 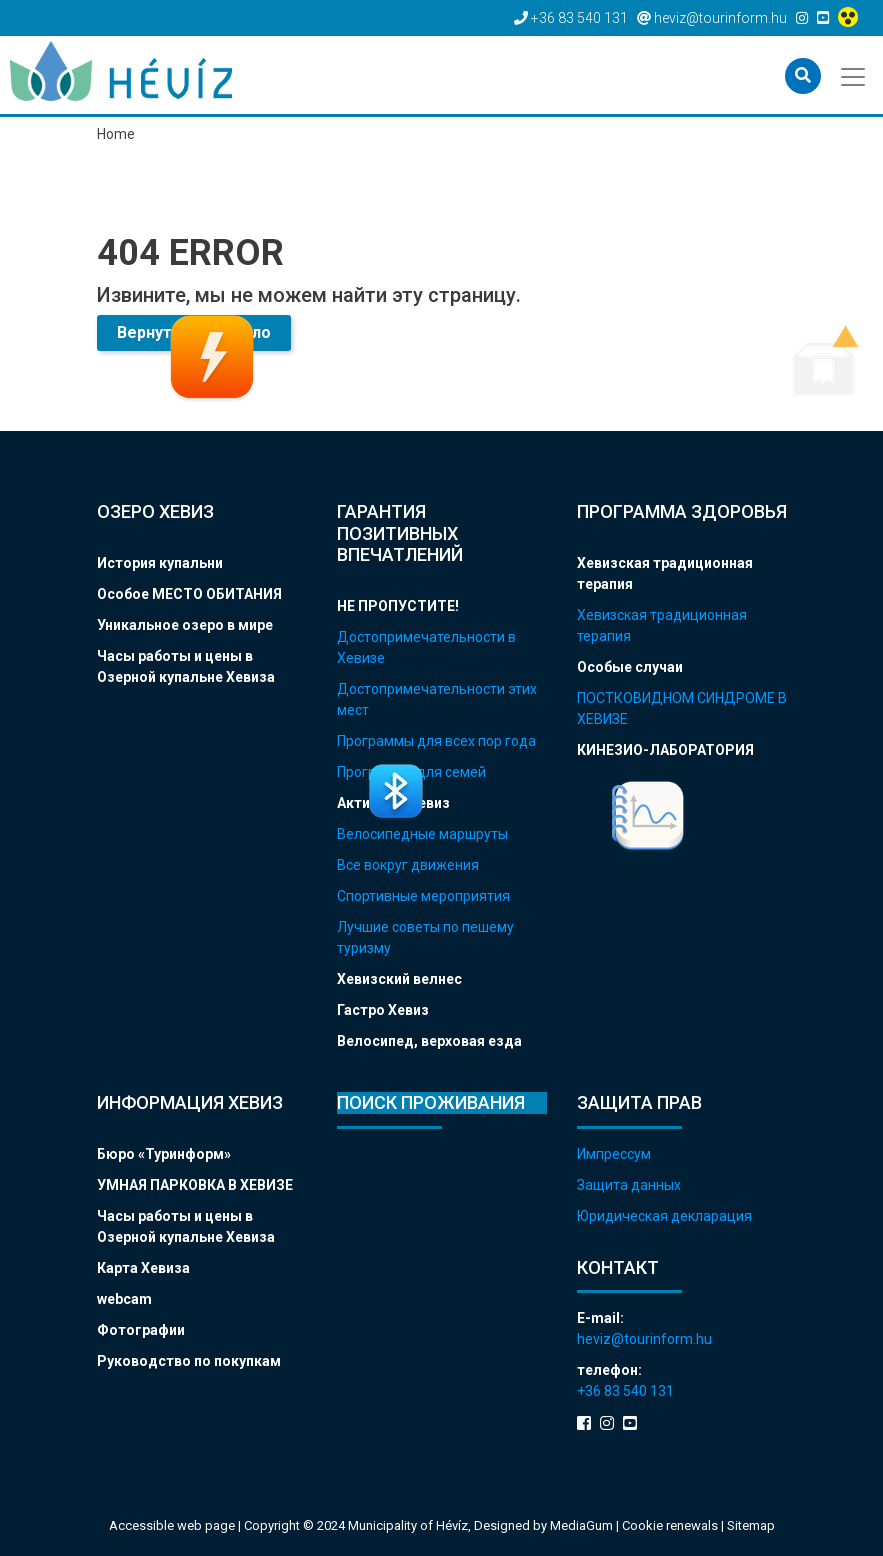 What do you see at coordinates (212, 357) in the screenshot?
I see `open newsflash rss reader app` at bounding box center [212, 357].